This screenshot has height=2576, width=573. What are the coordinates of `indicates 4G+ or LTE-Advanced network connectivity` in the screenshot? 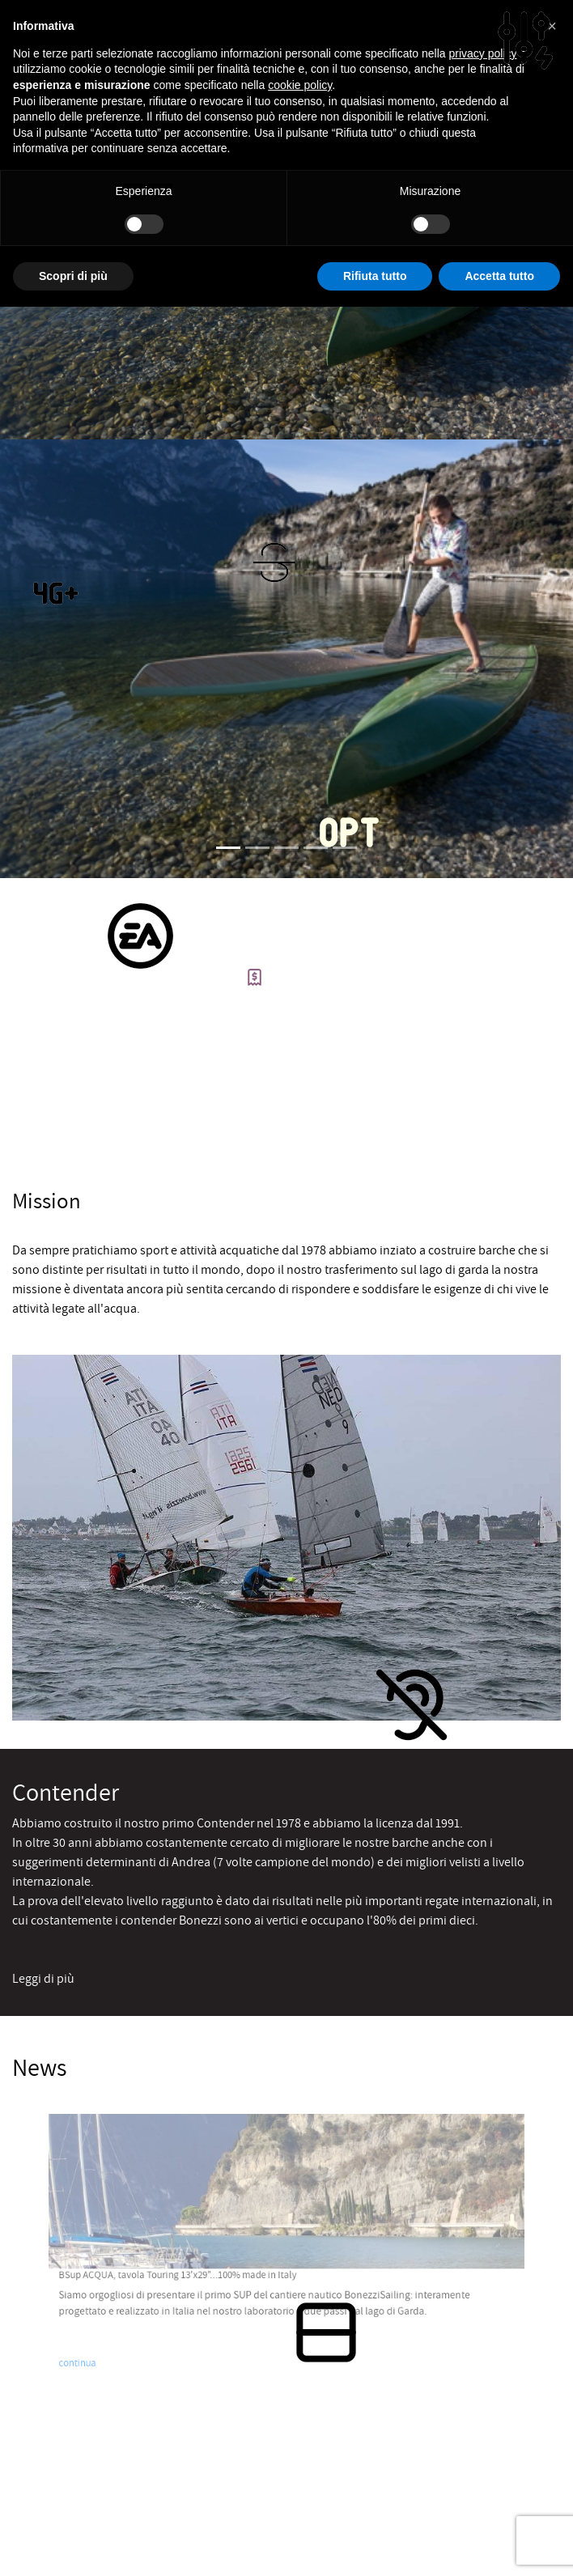 It's located at (56, 593).